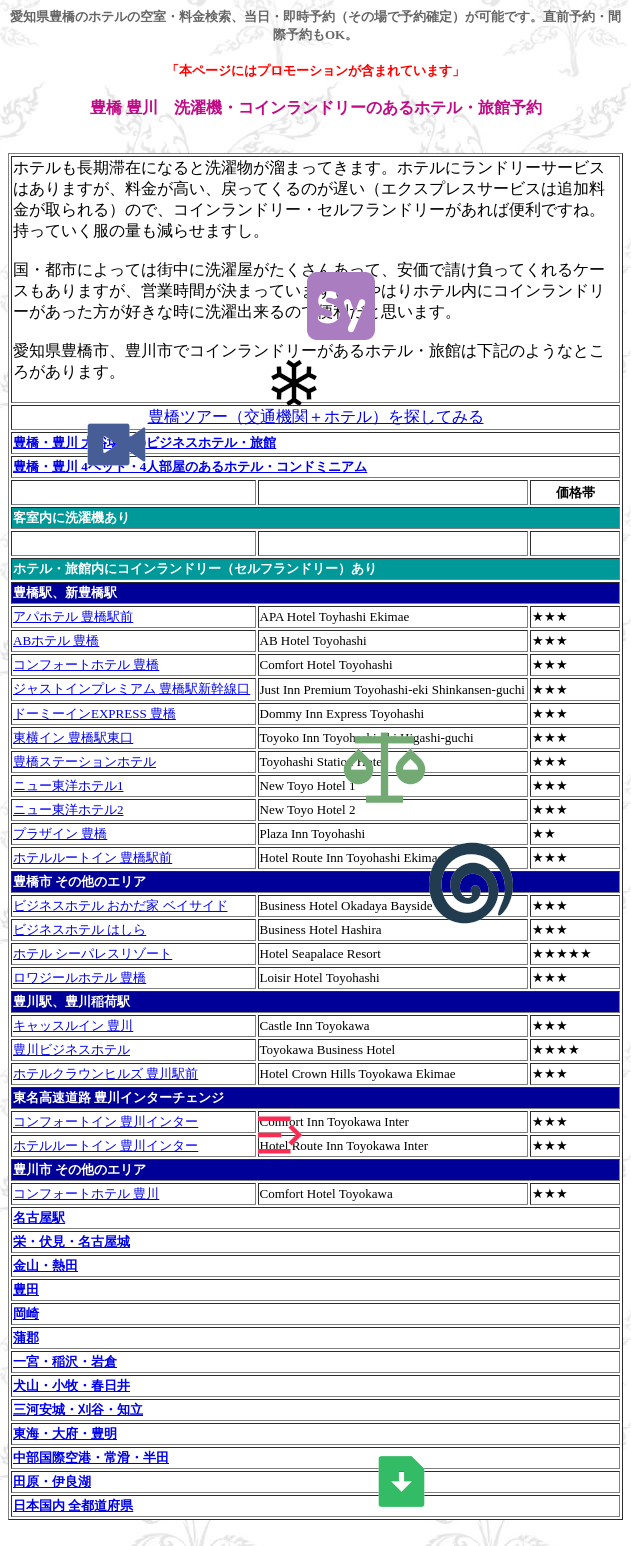  Describe the element at coordinates (384, 769) in the screenshot. I see `access legal or terms of service information` at that location.